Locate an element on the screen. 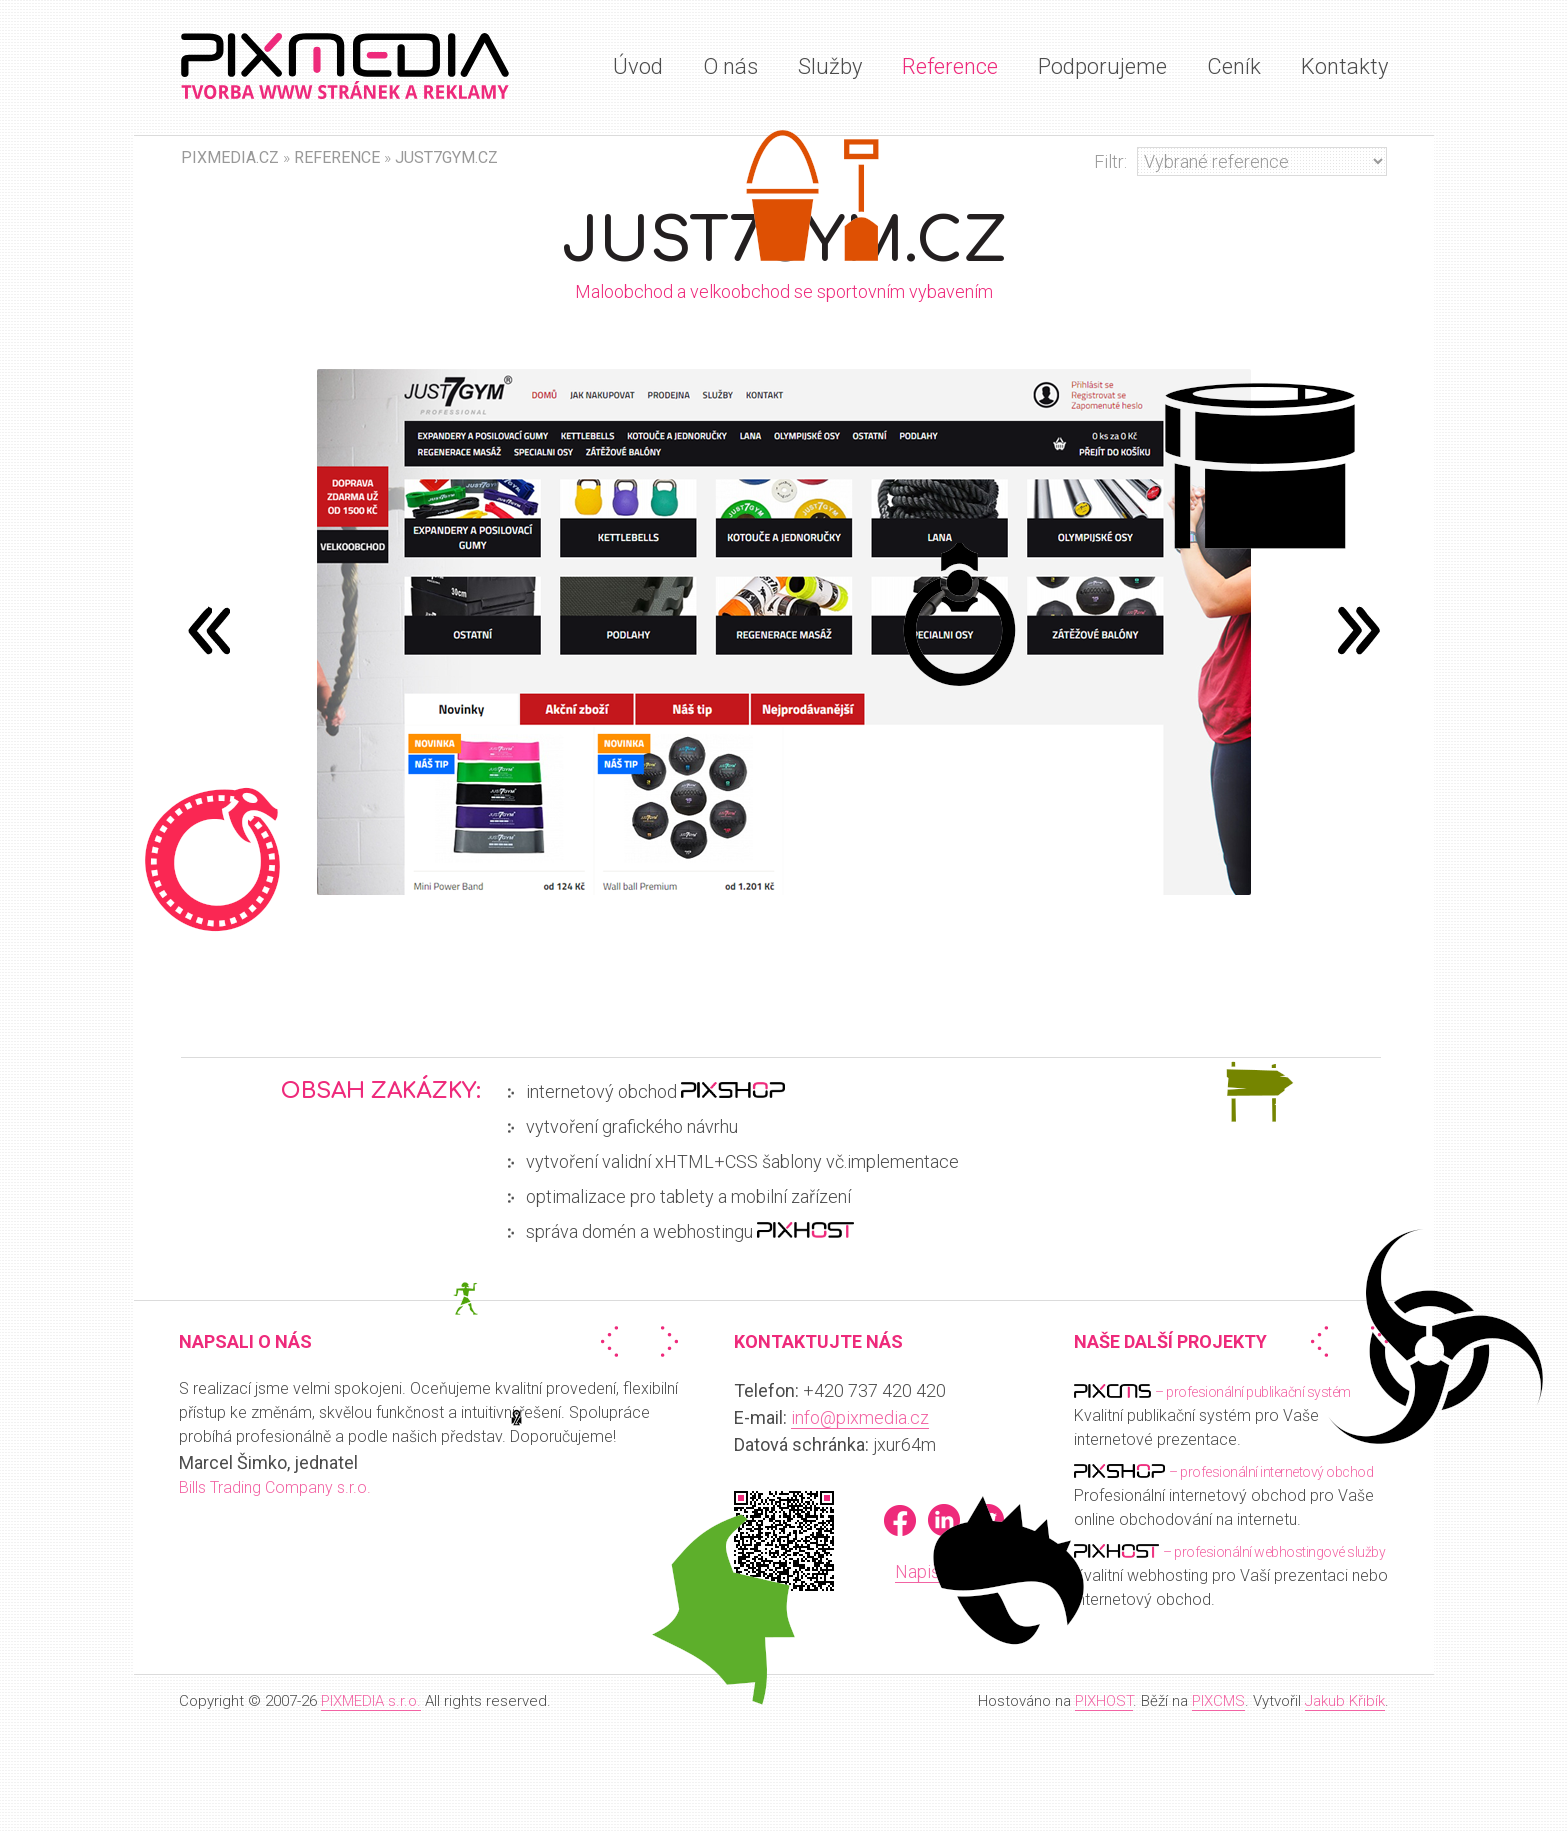  religious or faith-based game element is located at coordinates (516, 1417).